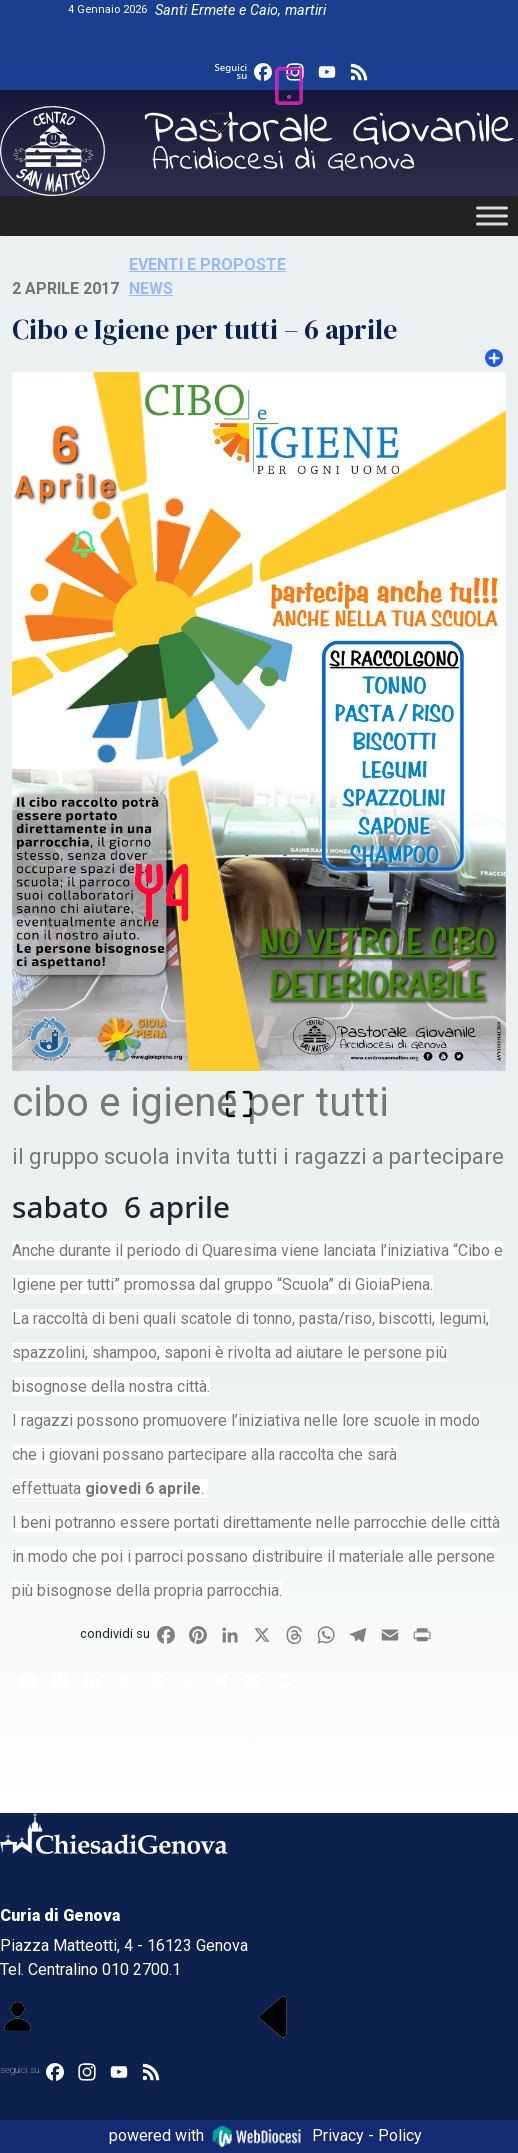 This screenshot has height=2153, width=518. What do you see at coordinates (17, 2016) in the screenshot?
I see `view your profile` at bounding box center [17, 2016].